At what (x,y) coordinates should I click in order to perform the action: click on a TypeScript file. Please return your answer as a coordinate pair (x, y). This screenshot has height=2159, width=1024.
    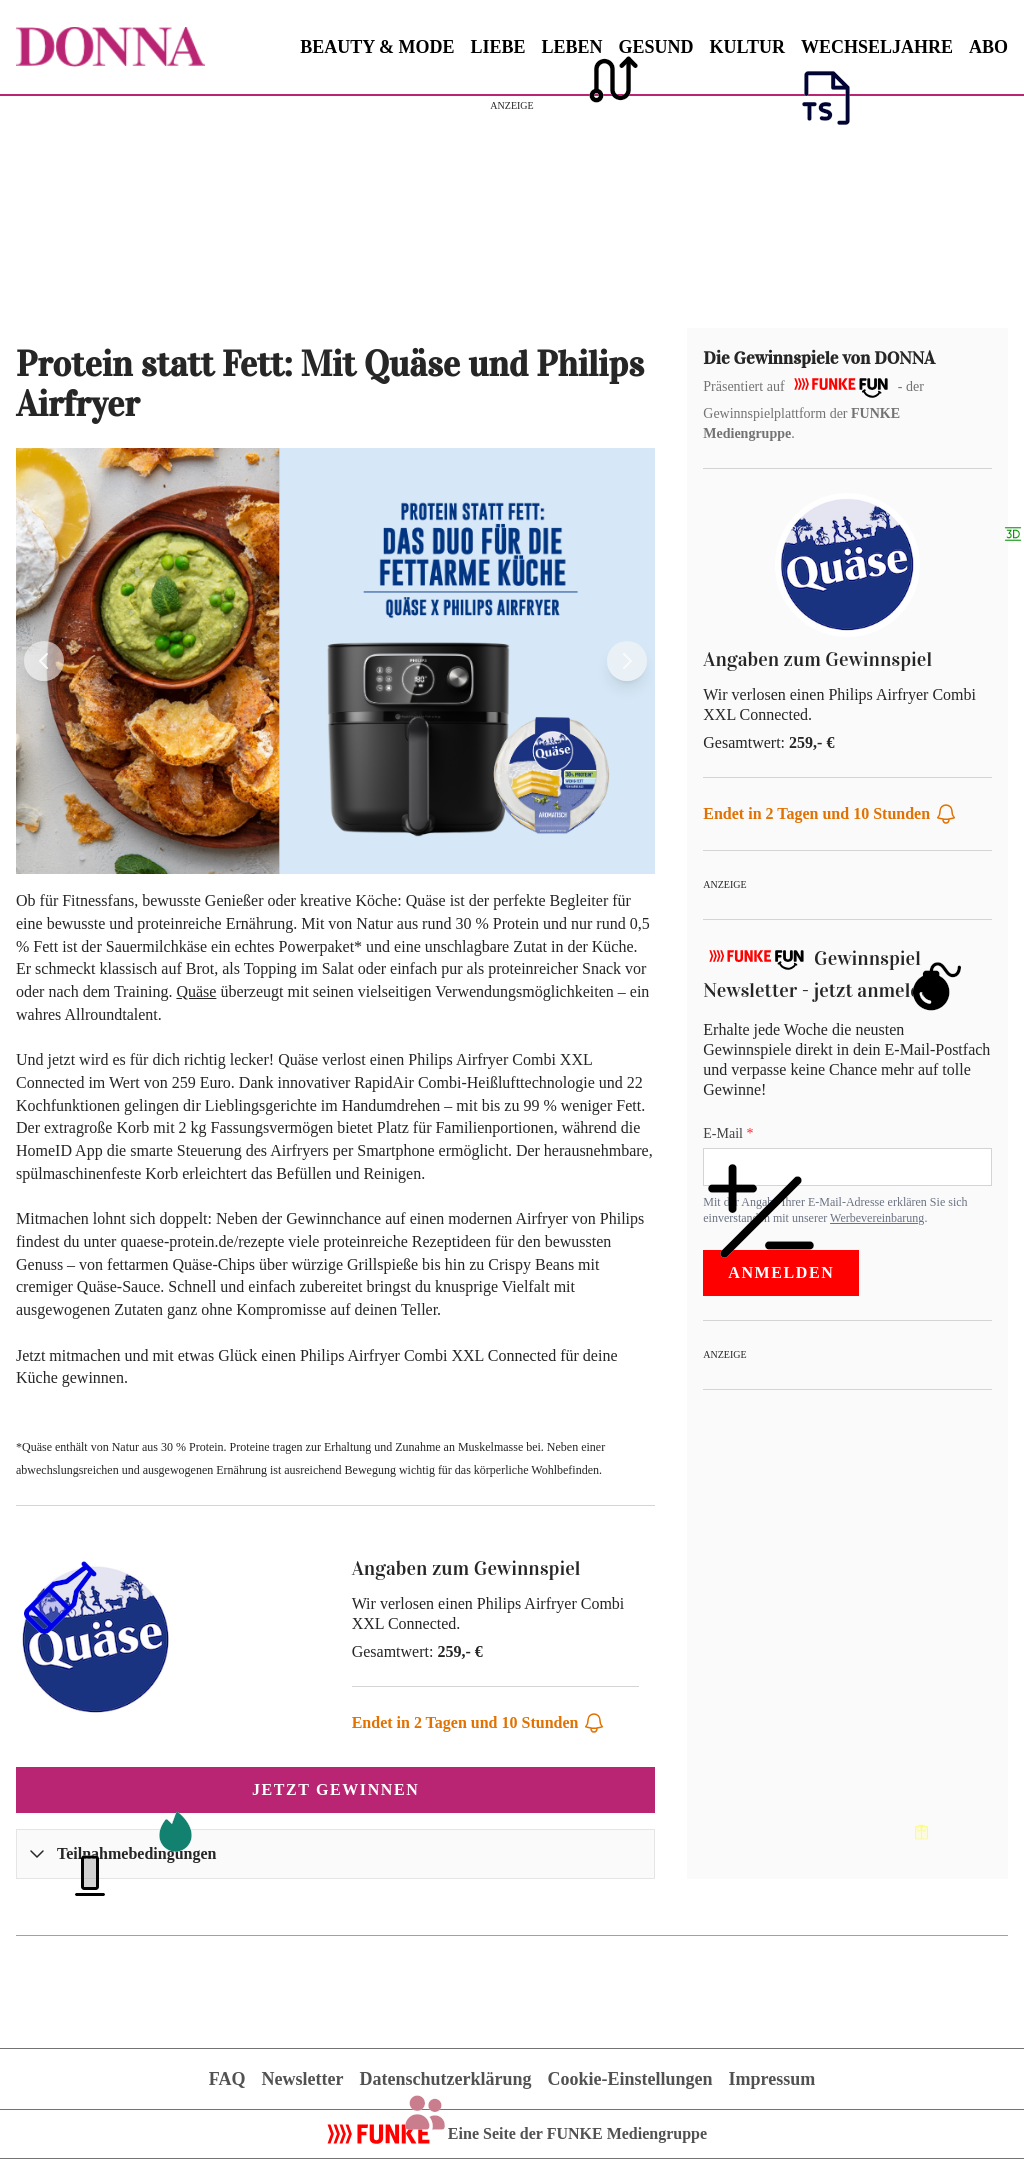
    Looking at the image, I should click on (827, 98).